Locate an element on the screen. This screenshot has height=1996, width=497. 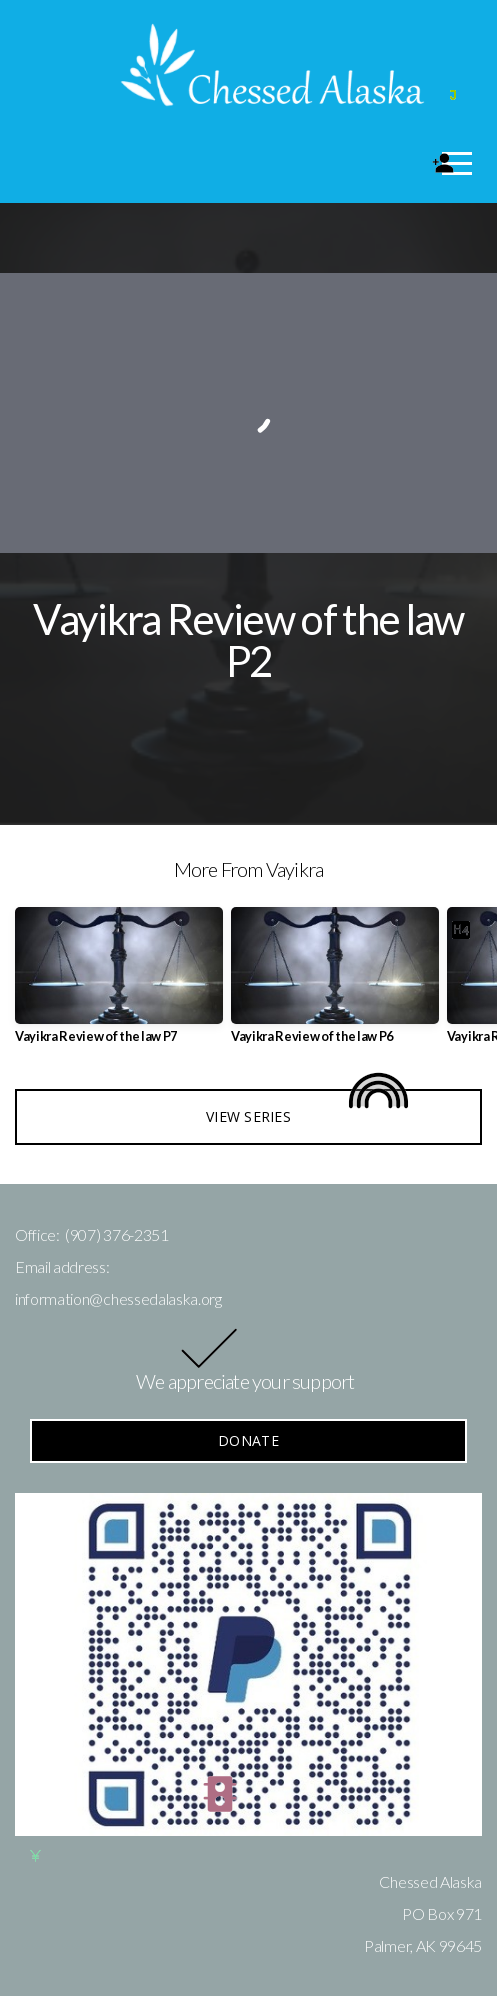
view prices in japanese yen is located at coordinates (35, 1855).